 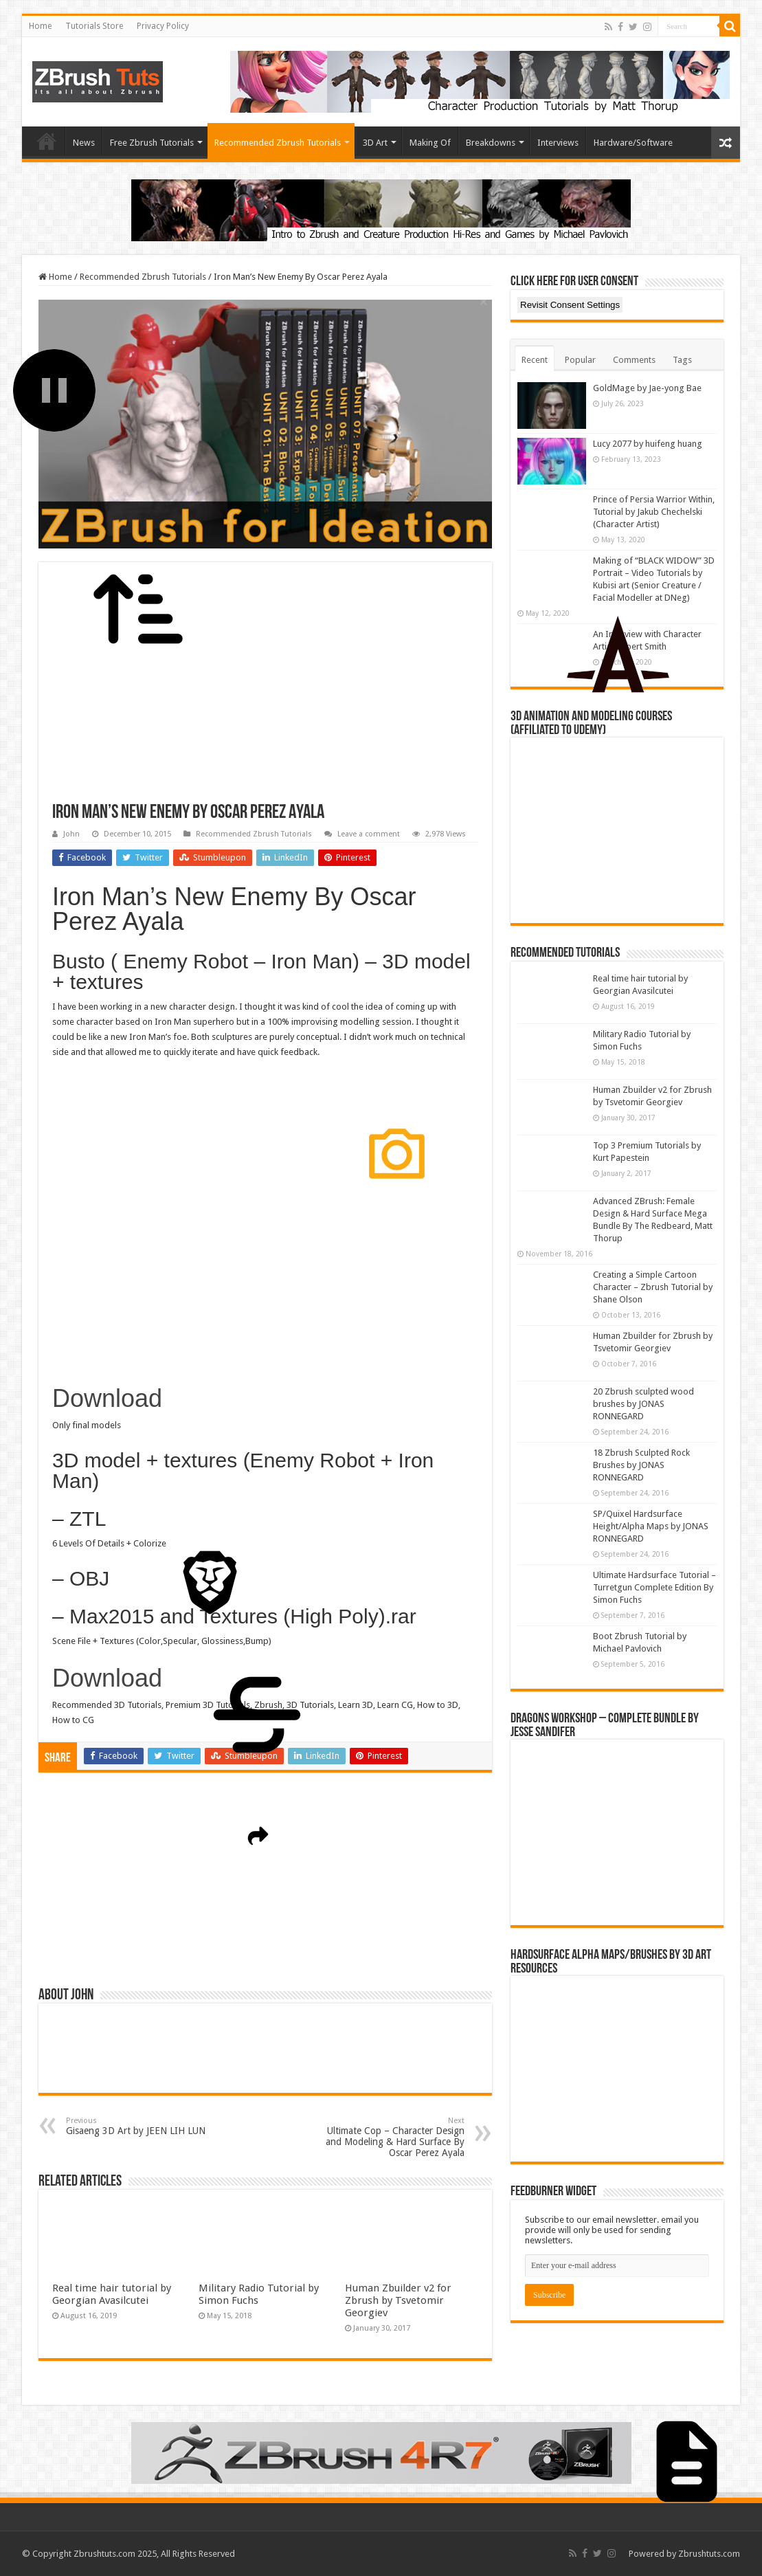 What do you see at coordinates (686, 2461) in the screenshot?
I see `view document or text file` at bounding box center [686, 2461].